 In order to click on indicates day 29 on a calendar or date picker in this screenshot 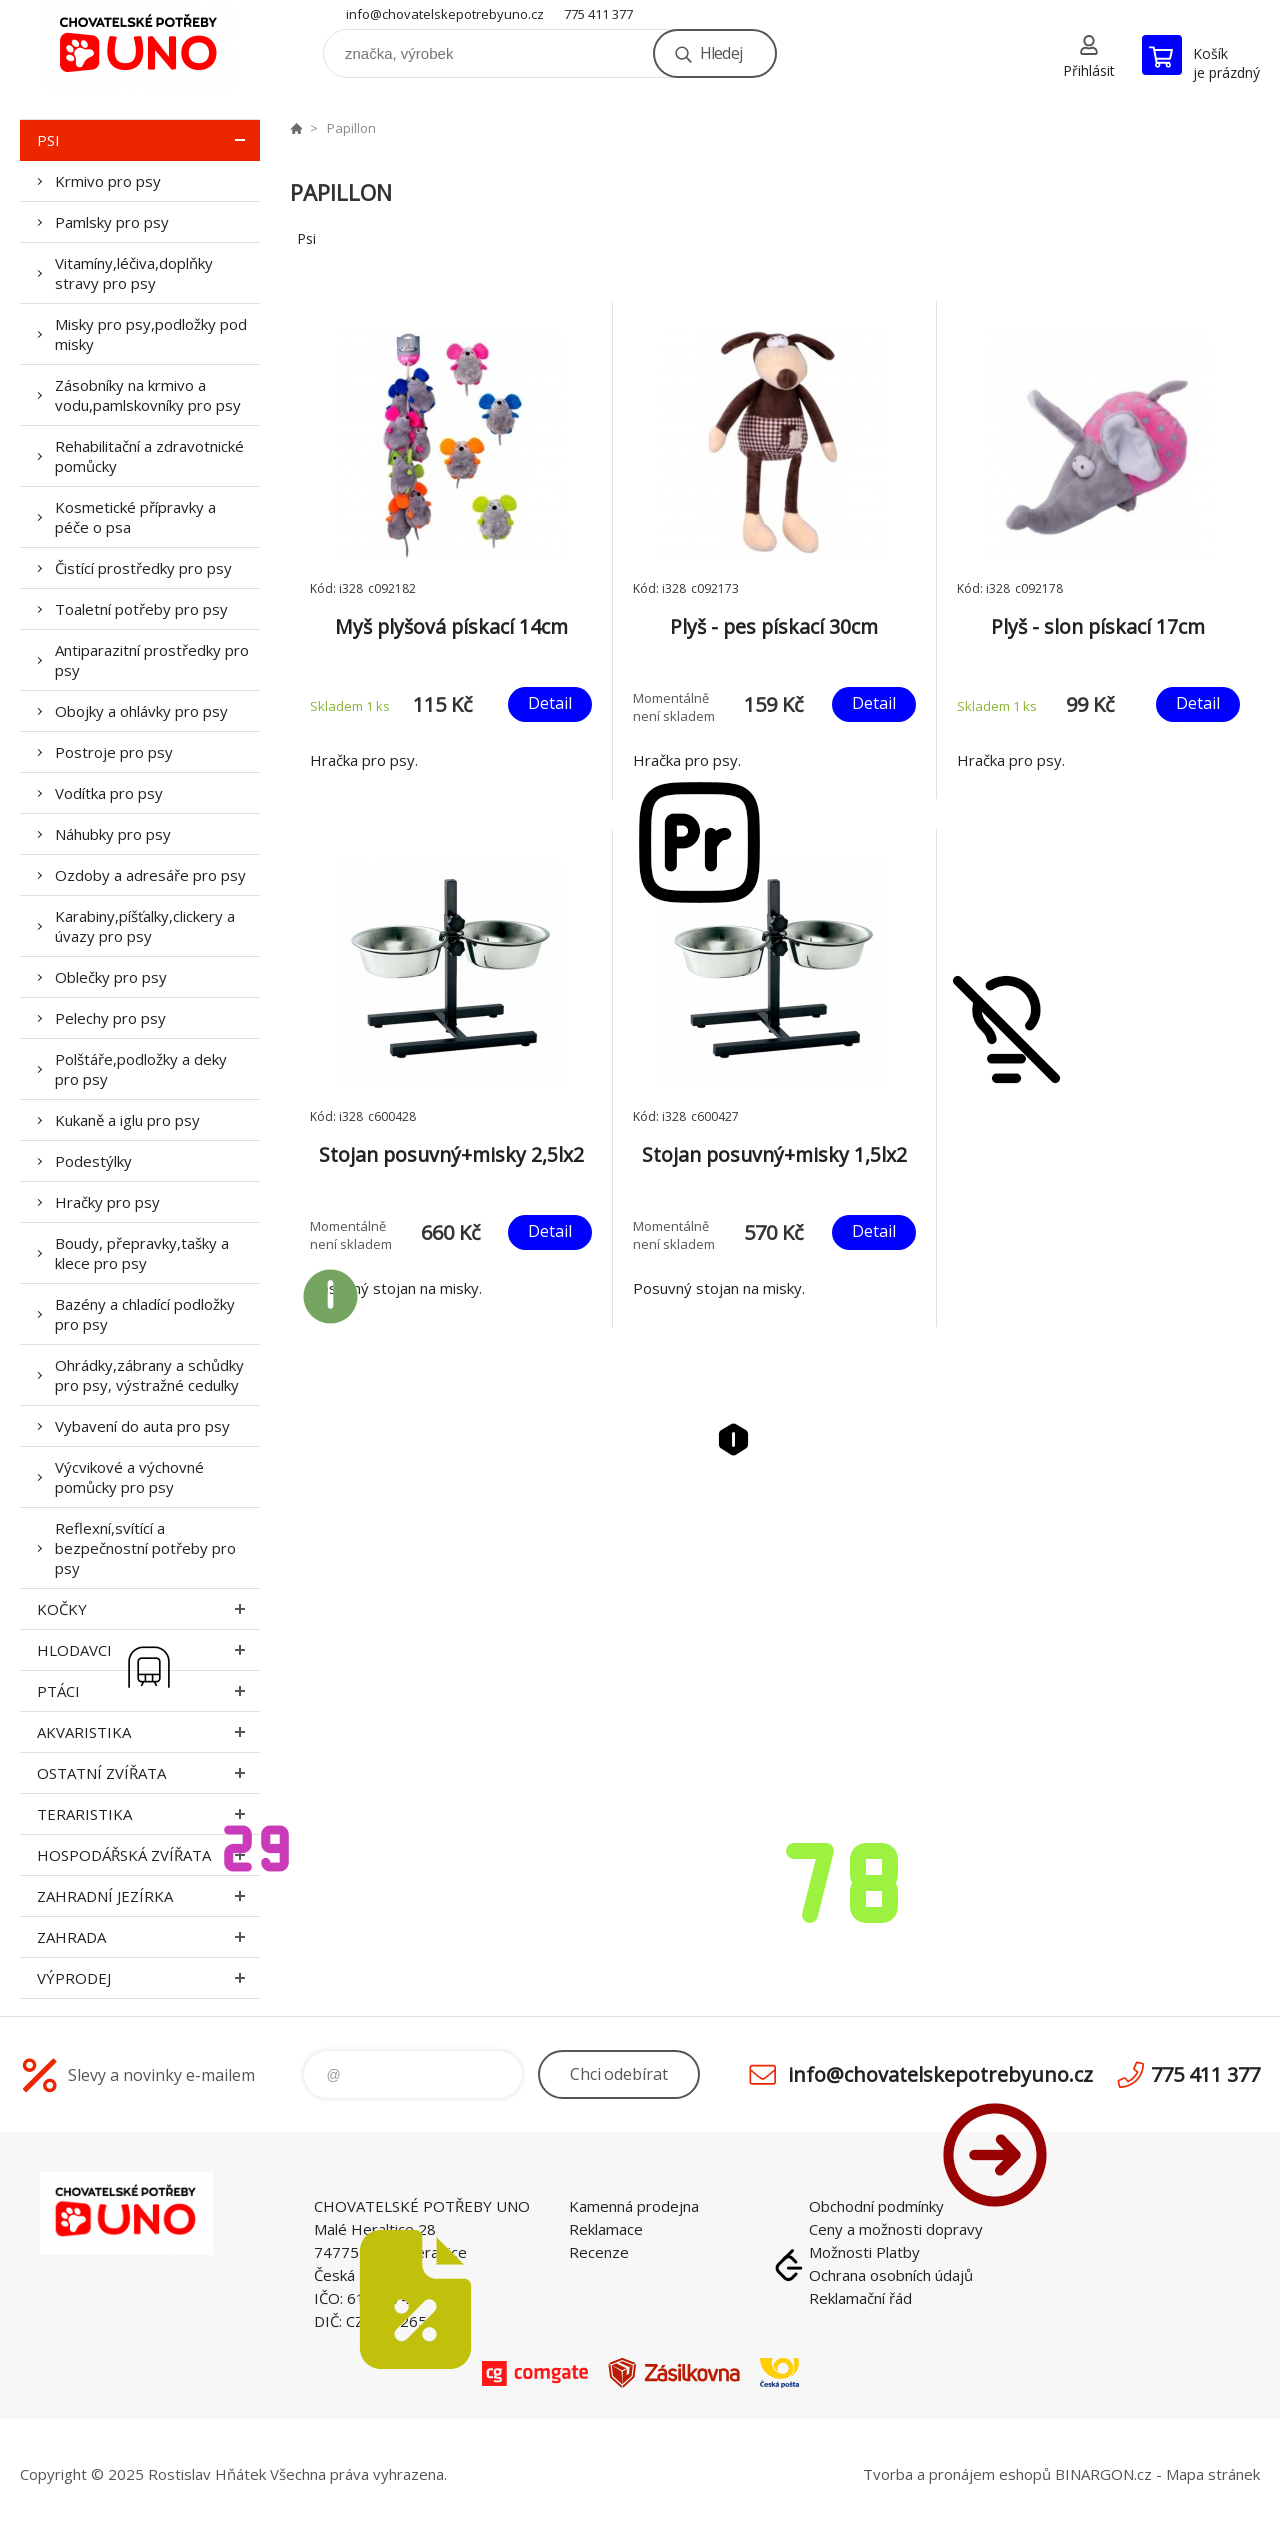, I will do `click(256, 1848)`.